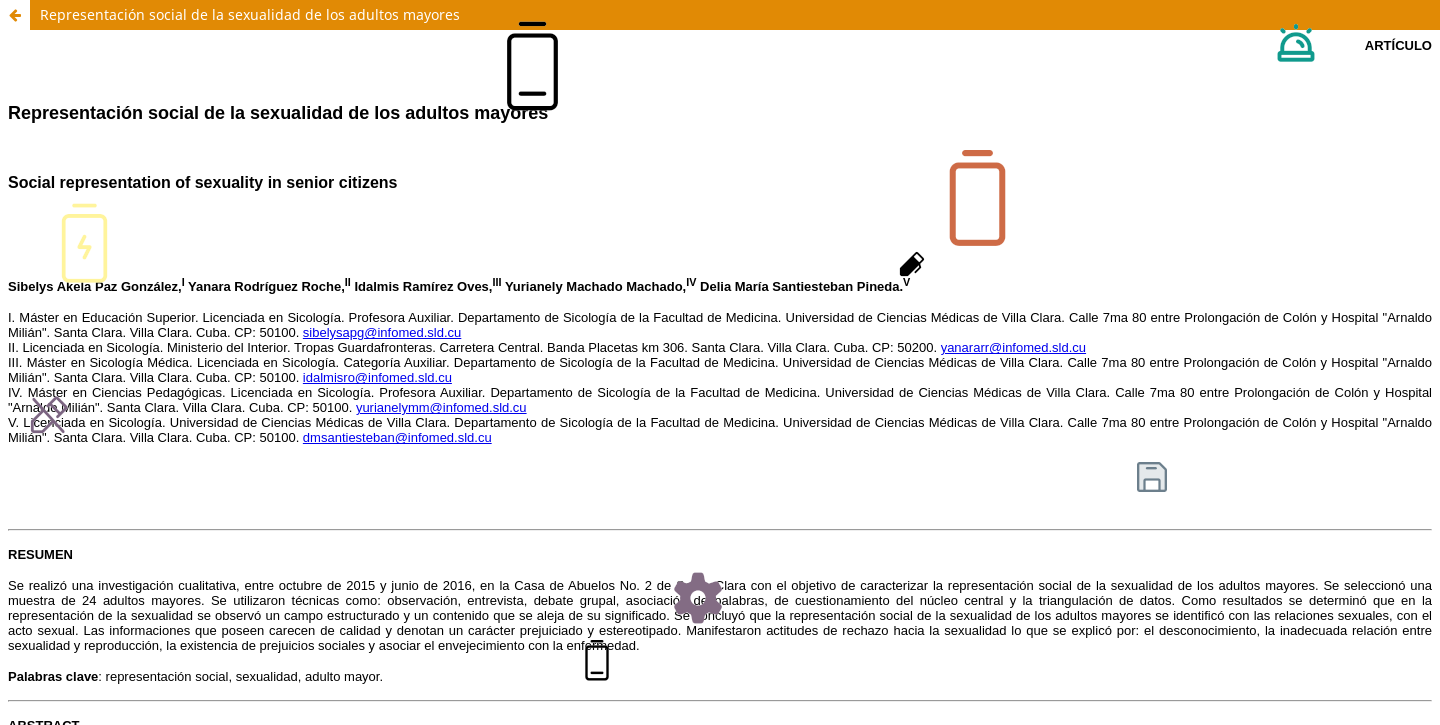 This screenshot has width=1440, height=725. I want to click on access settings or preferences, so click(698, 598).